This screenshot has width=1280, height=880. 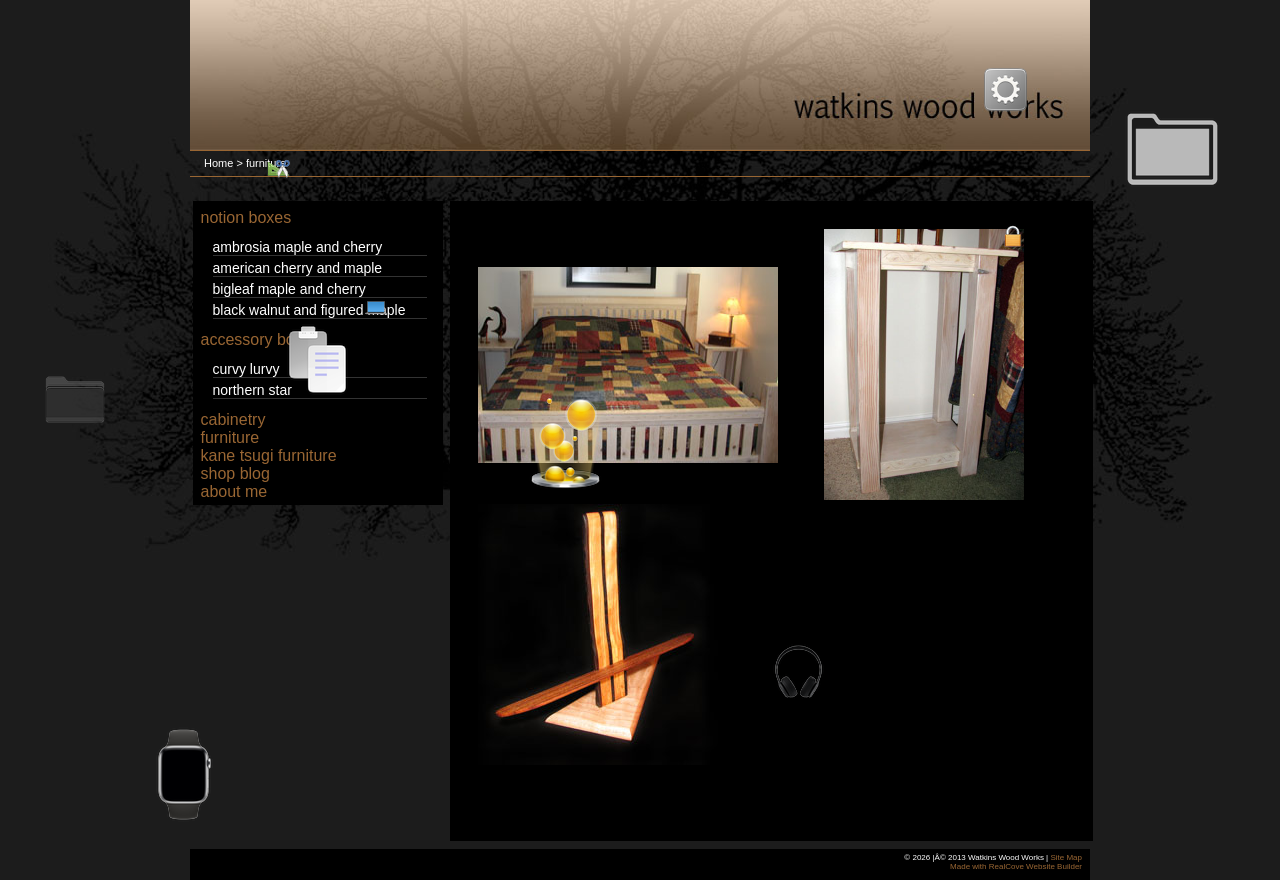 What do you see at coordinates (75, 399) in the screenshot?
I see `selected folder in mail sidebar` at bounding box center [75, 399].